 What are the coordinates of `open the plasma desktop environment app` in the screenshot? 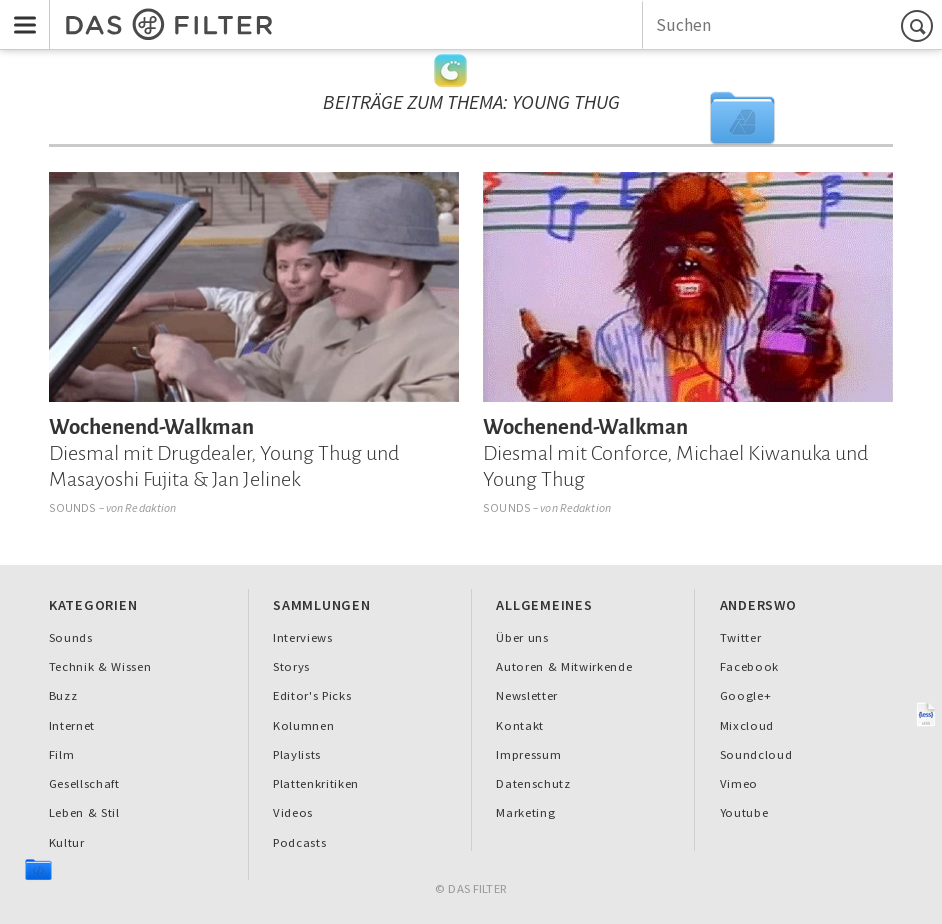 It's located at (450, 70).